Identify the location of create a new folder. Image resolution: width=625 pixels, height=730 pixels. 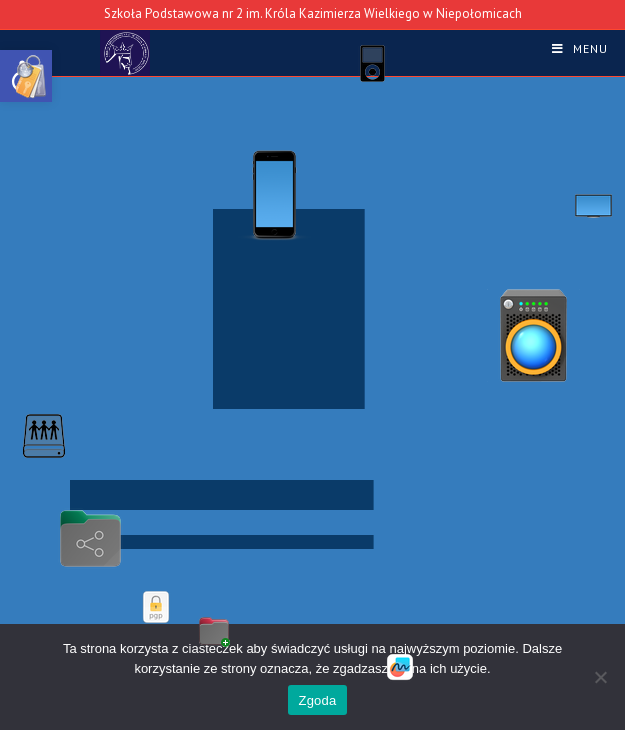
(214, 631).